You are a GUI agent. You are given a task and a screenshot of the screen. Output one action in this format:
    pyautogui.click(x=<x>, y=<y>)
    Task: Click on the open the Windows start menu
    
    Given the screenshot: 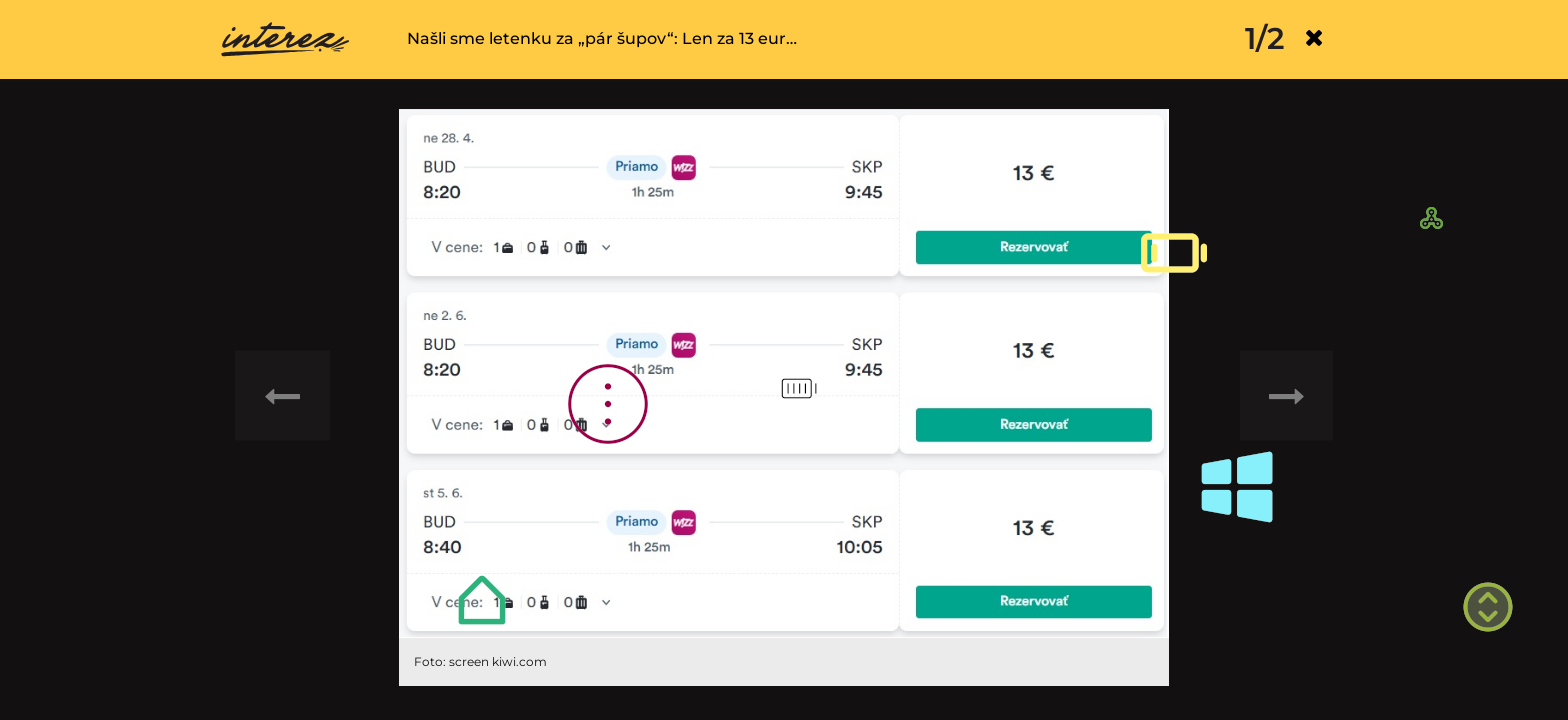 What is the action you would take?
    pyautogui.click(x=1240, y=487)
    